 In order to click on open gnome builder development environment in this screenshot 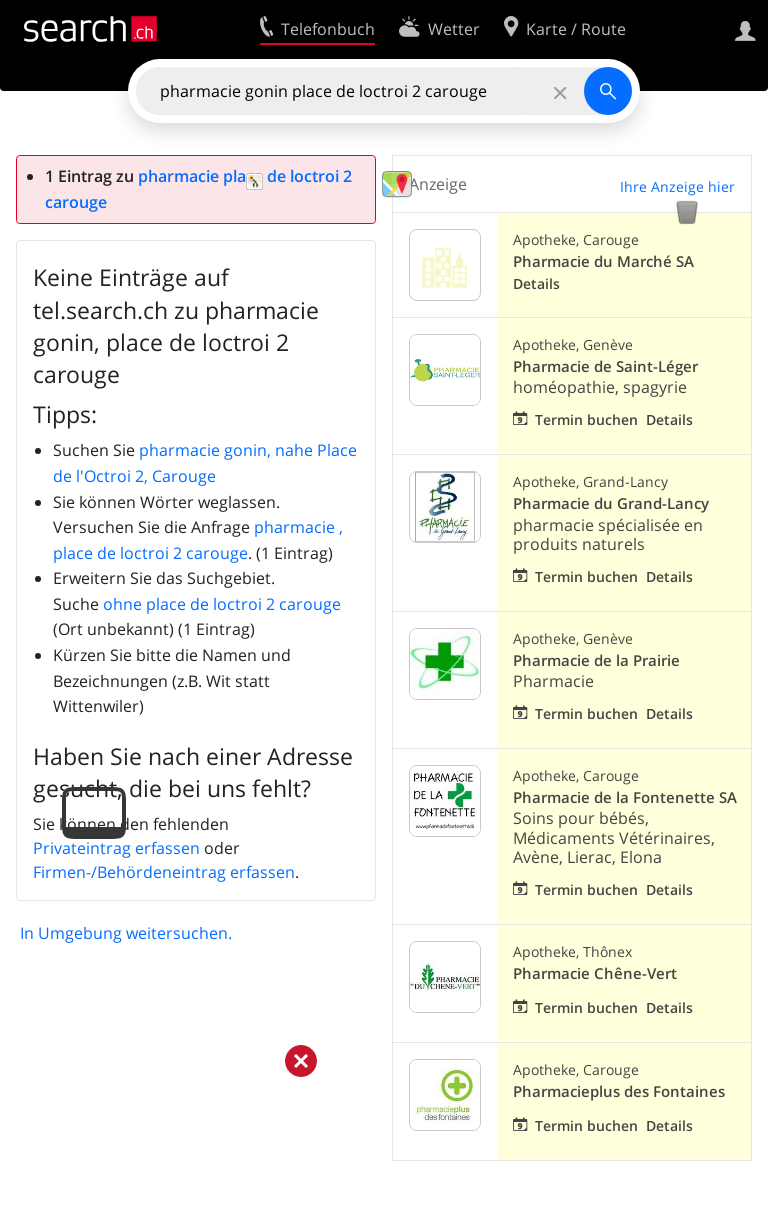, I will do `click(254, 181)`.